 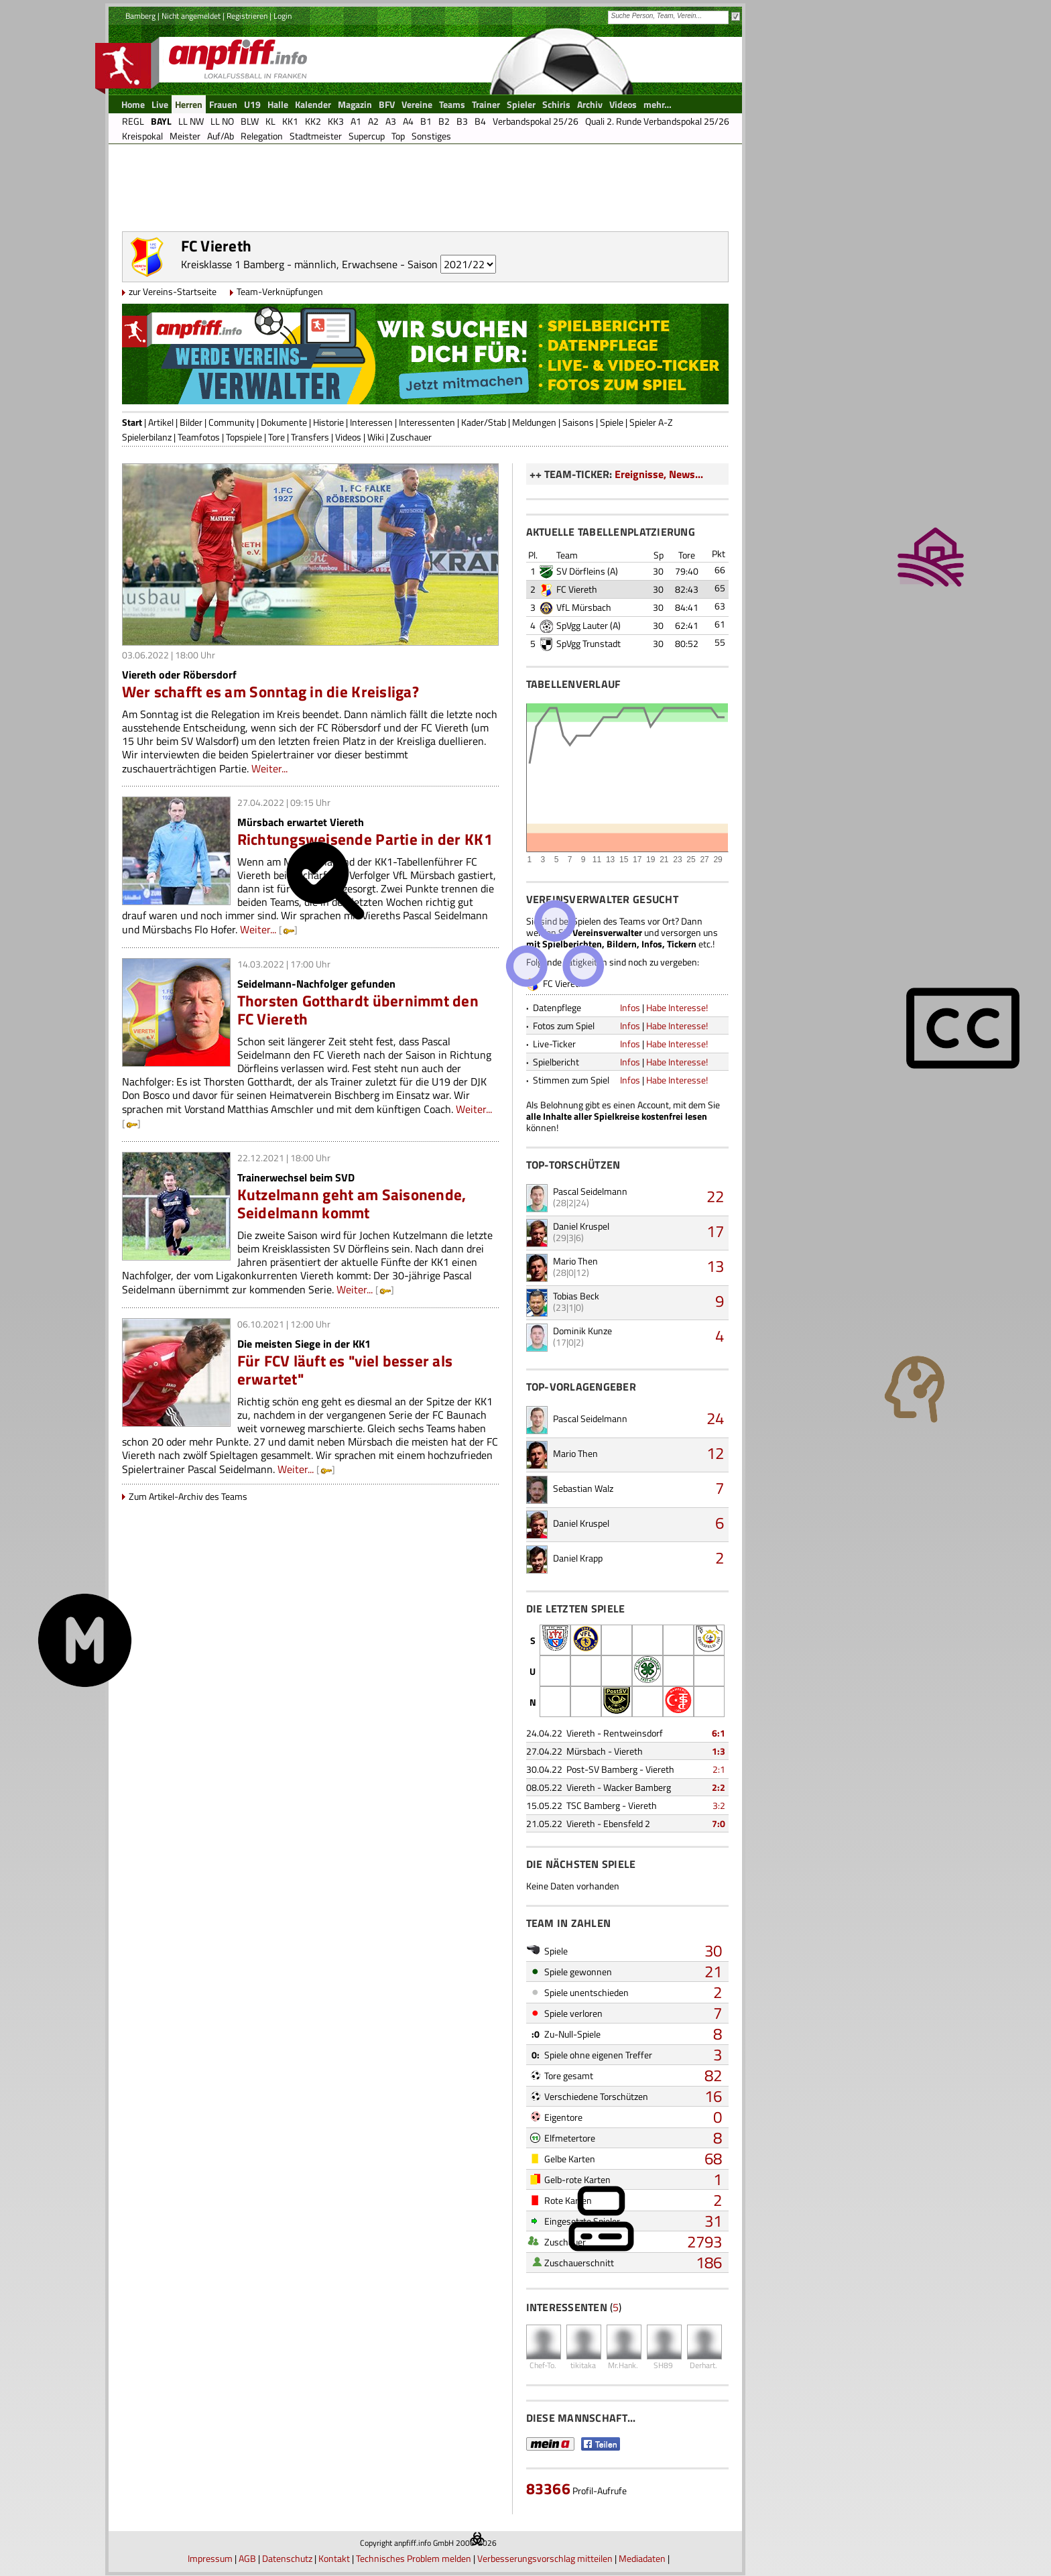 What do you see at coordinates (601, 2219) in the screenshot?
I see `access desktop or computer settings` at bounding box center [601, 2219].